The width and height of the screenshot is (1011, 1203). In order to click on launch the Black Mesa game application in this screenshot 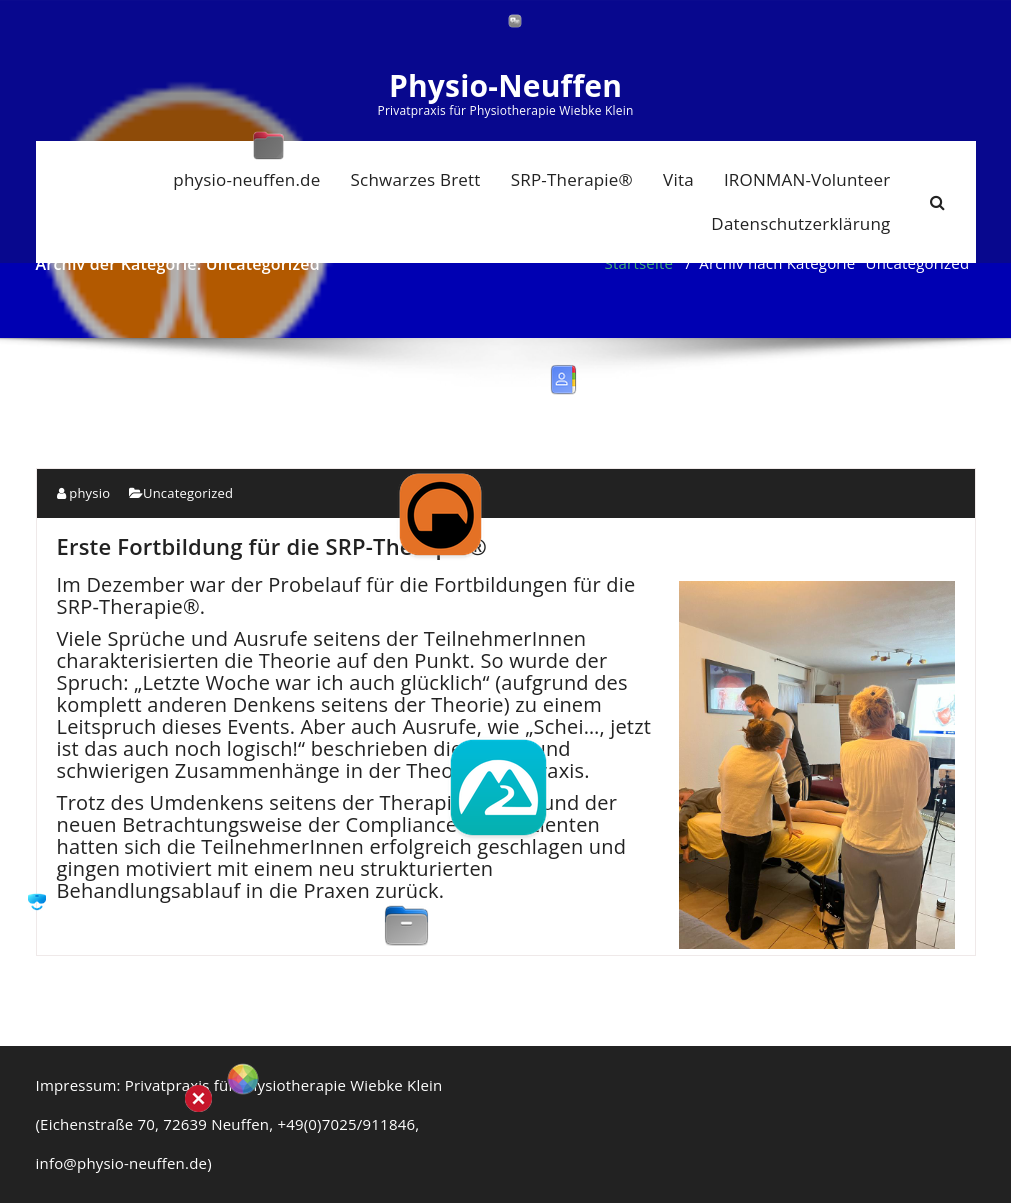, I will do `click(440, 514)`.